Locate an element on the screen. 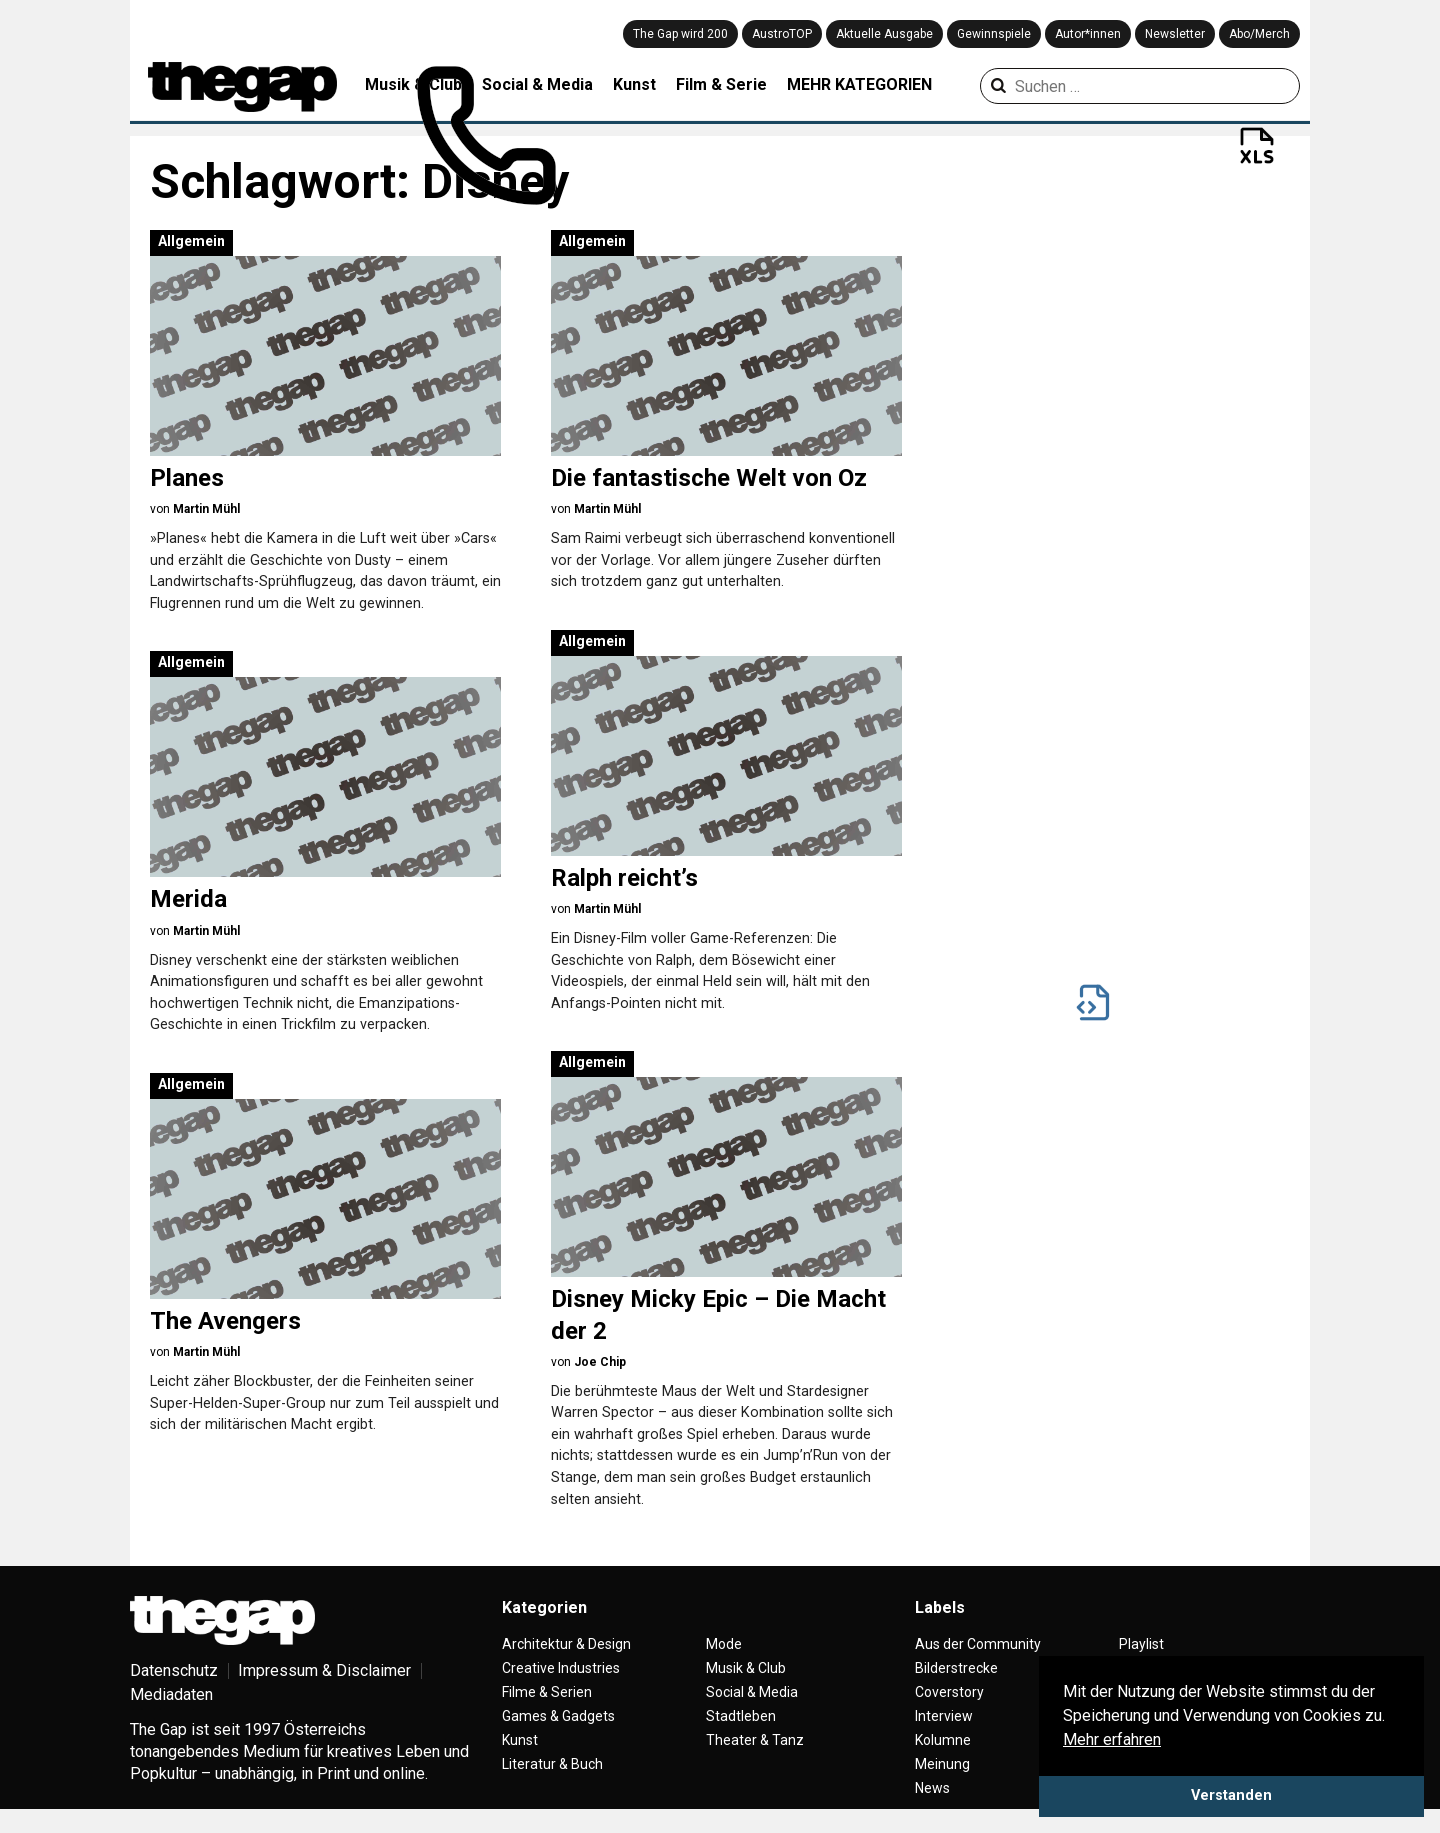 The height and width of the screenshot is (1833, 1440). open or view an excel spreadsheet file is located at coordinates (1257, 147).